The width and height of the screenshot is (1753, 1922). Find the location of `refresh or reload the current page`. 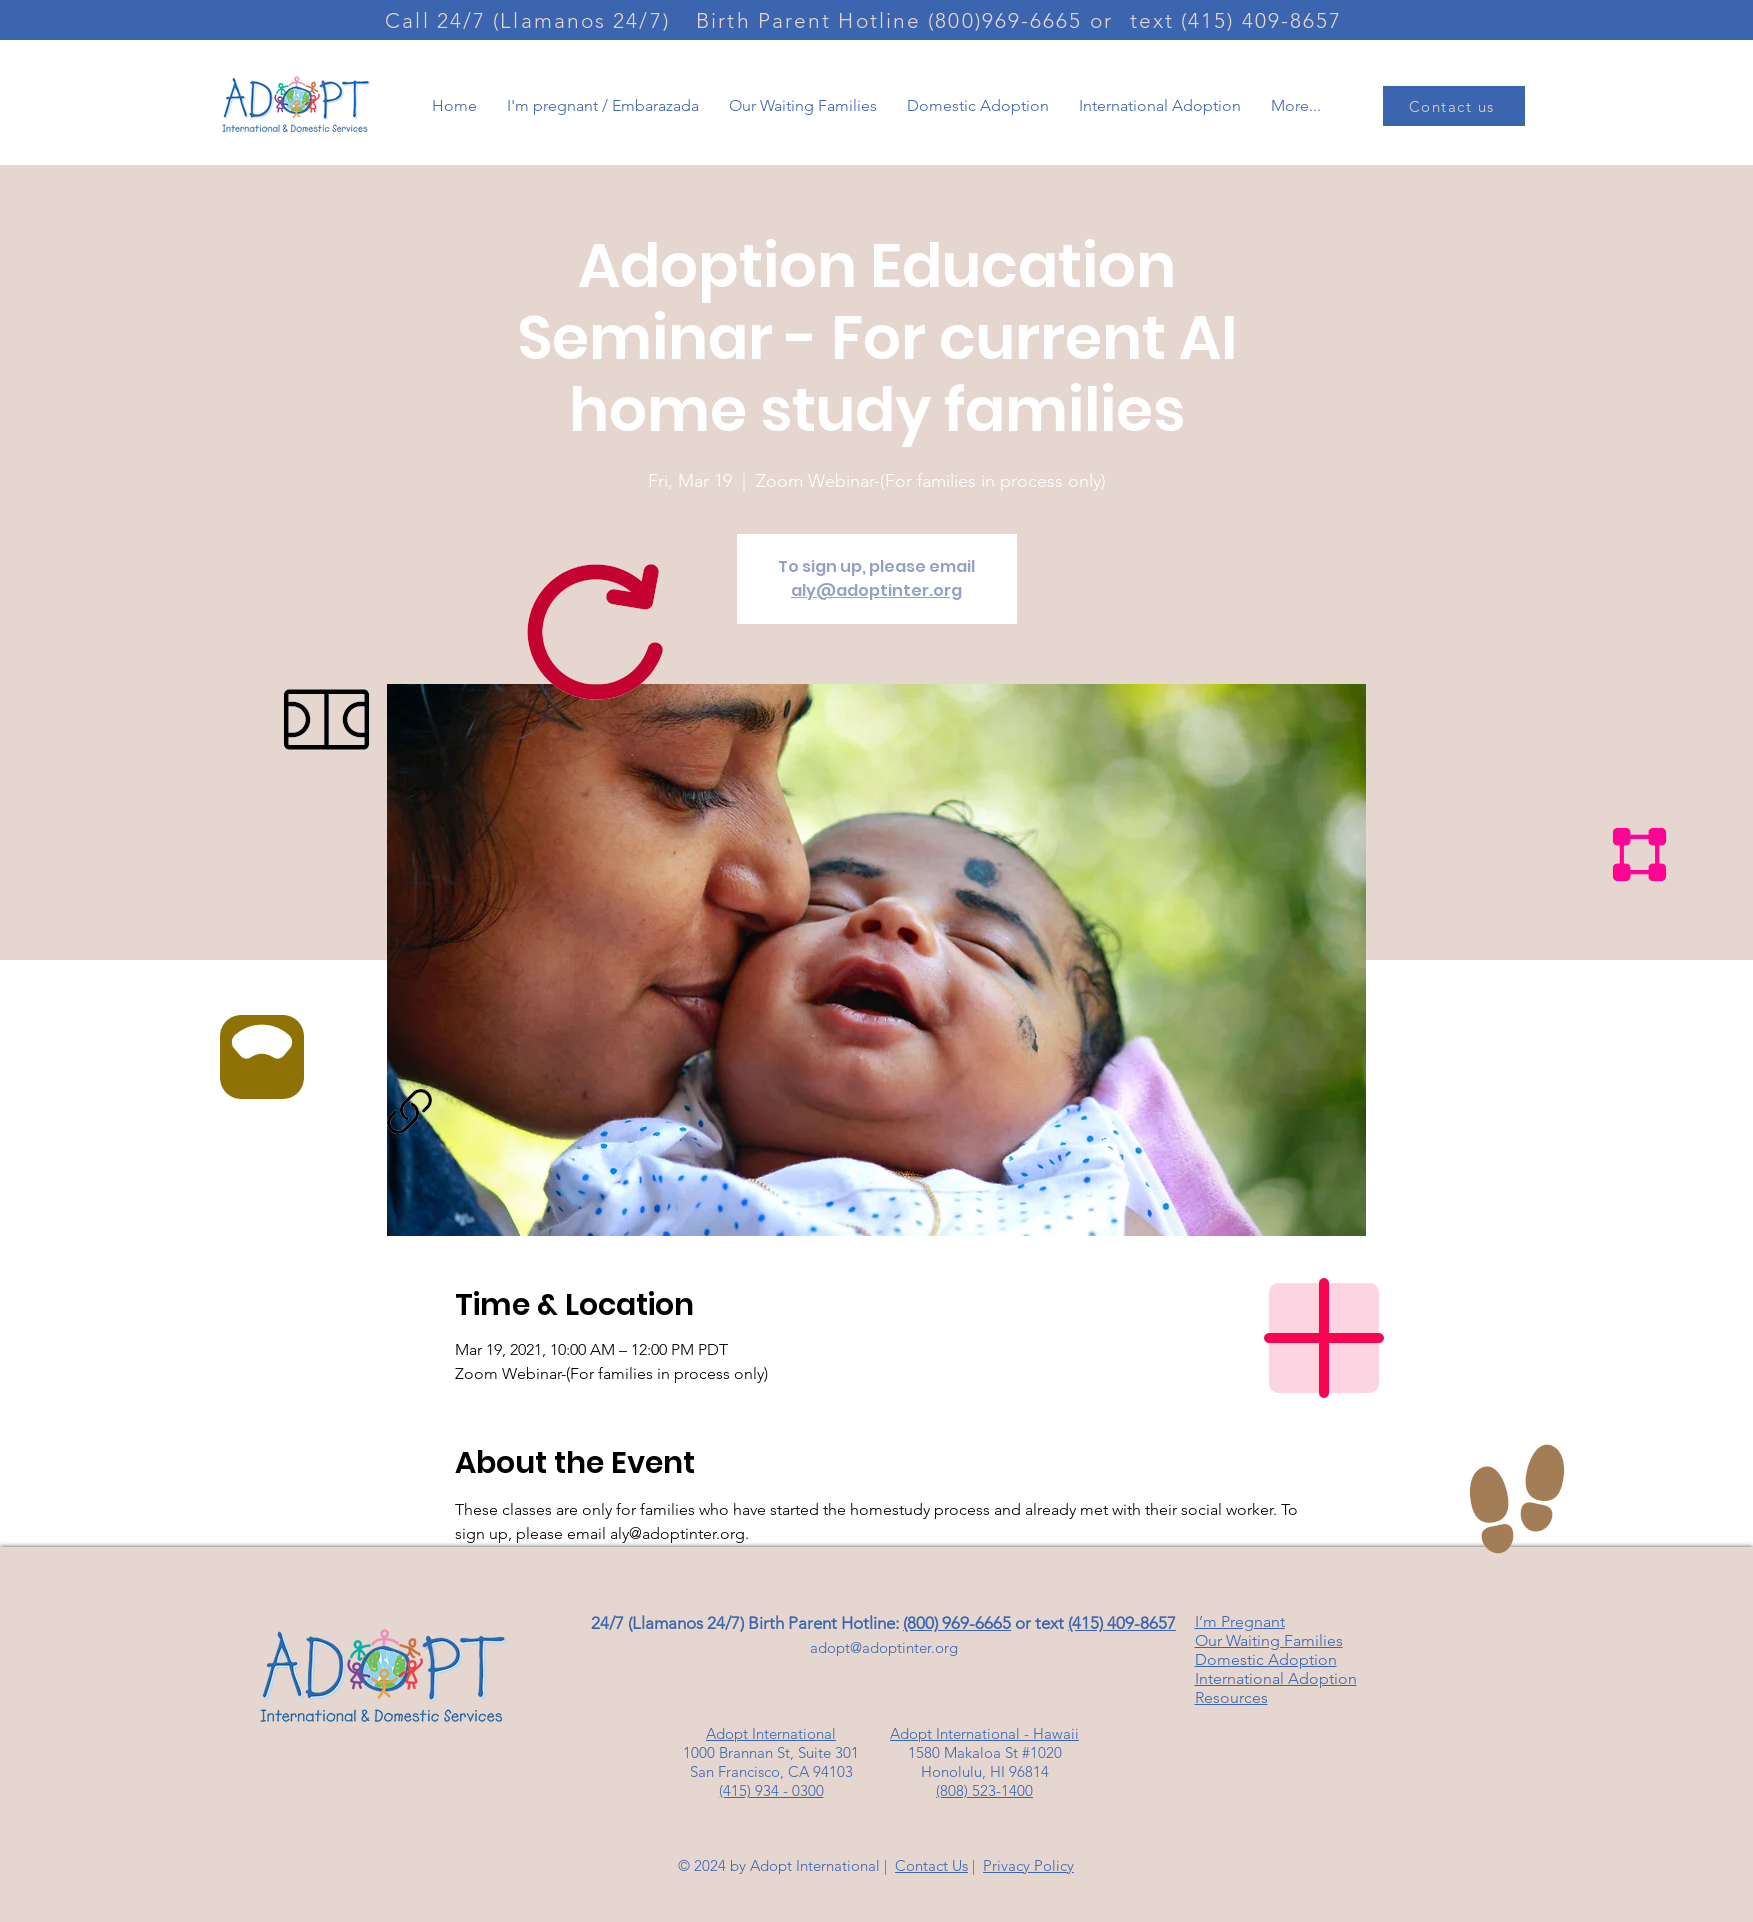

refresh or reload the current page is located at coordinates (595, 632).